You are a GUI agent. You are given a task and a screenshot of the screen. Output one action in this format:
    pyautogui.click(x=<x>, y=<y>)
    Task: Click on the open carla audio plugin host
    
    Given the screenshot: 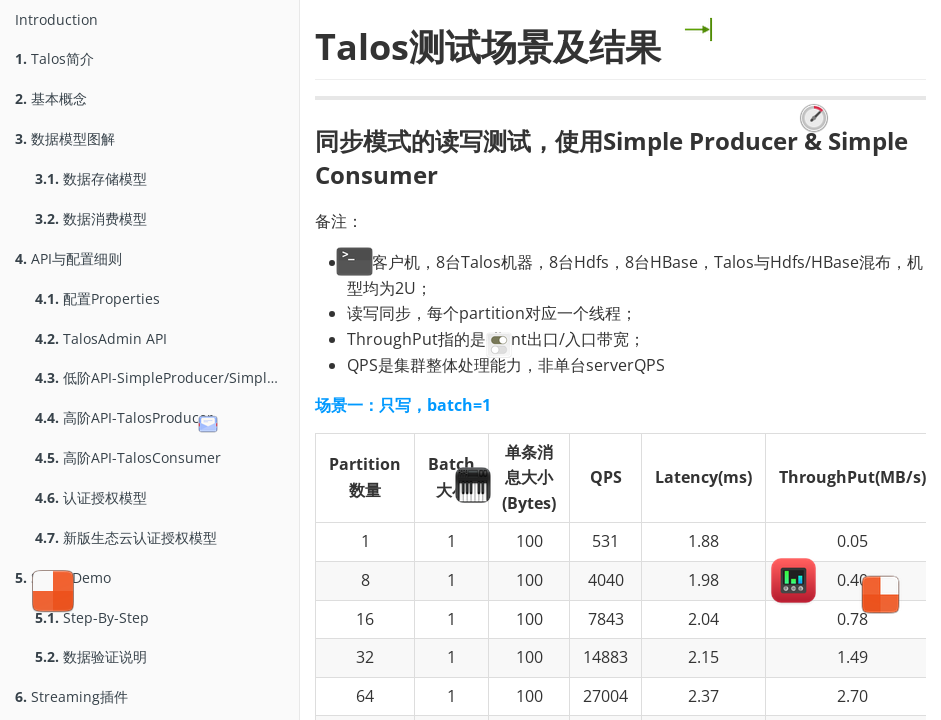 What is the action you would take?
    pyautogui.click(x=793, y=580)
    